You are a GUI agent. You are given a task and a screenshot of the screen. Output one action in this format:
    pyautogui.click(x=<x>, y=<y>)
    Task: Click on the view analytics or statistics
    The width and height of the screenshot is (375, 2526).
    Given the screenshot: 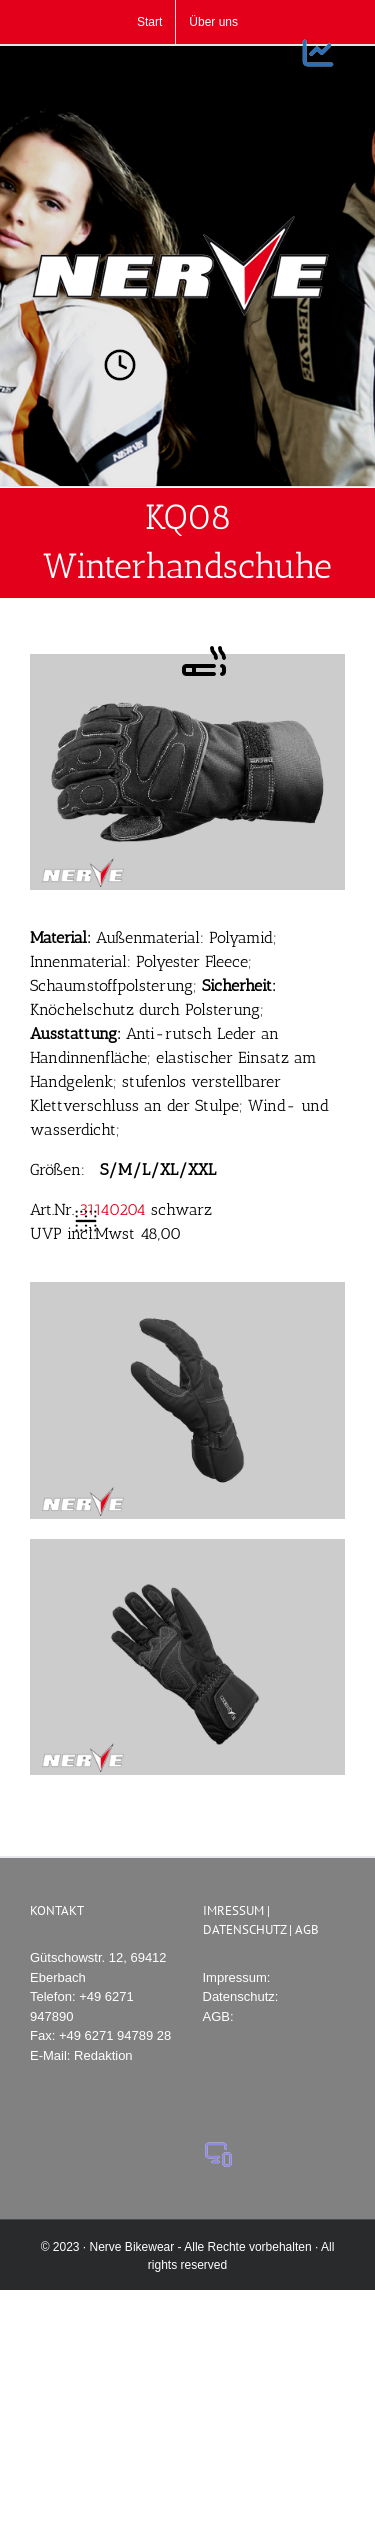 What is the action you would take?
    pyautogui.click(x=318, y=53)
    